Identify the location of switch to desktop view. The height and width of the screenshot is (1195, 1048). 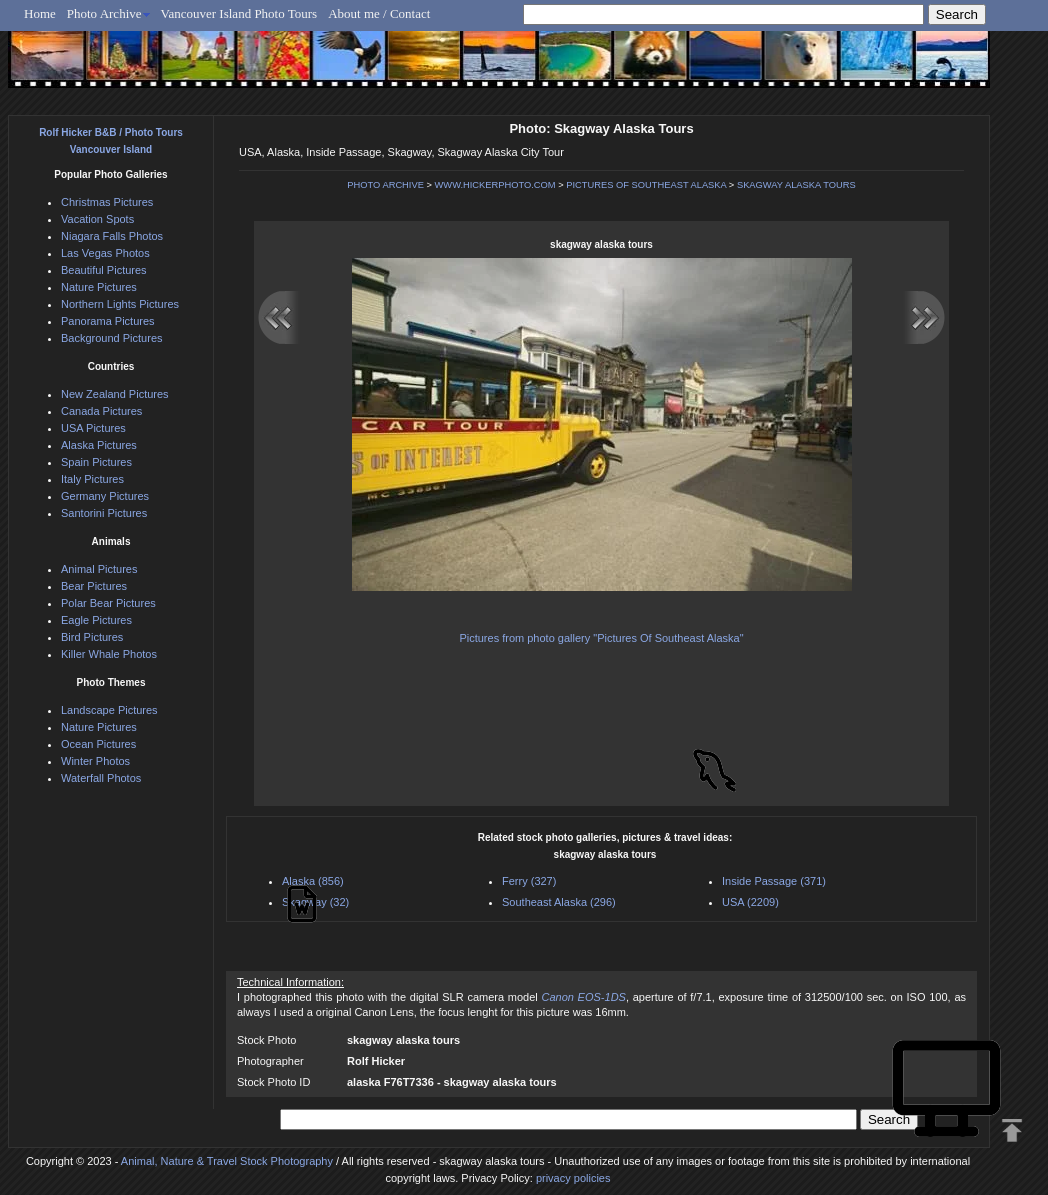
(946, 1088).